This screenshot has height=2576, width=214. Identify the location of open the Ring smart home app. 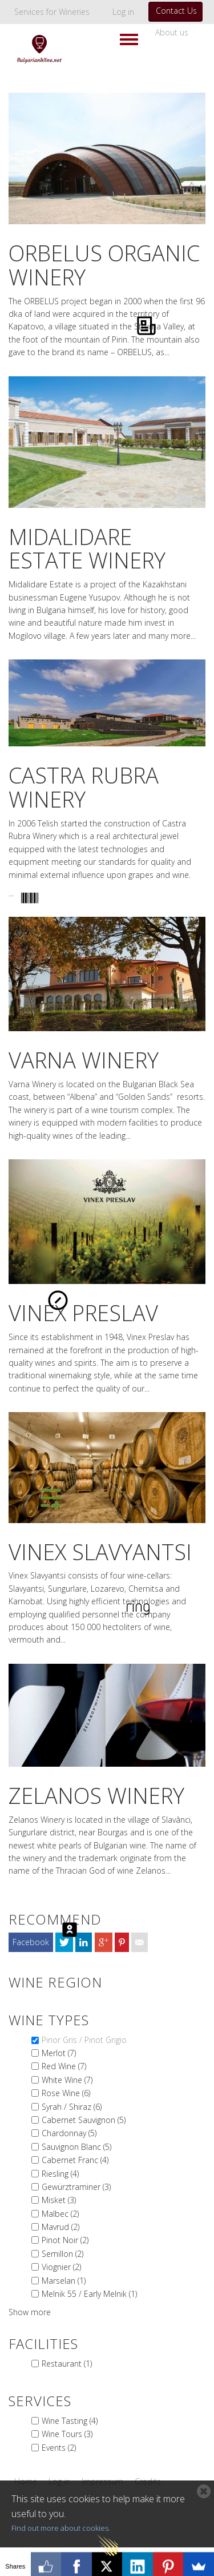
(138, 1608).